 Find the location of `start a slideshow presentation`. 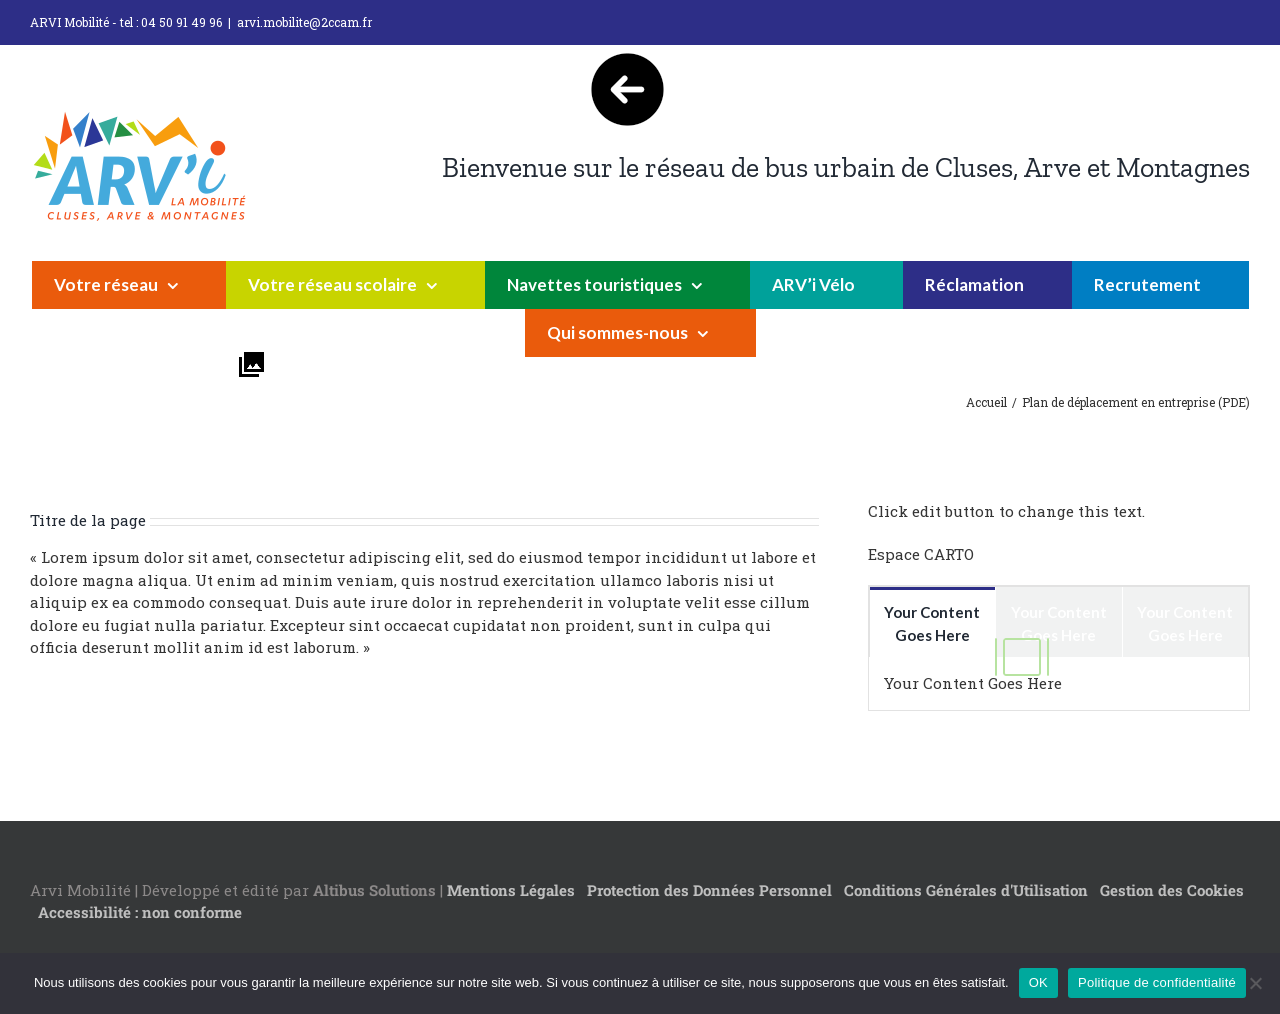

start a slideshow presentation is located at coordinates (1022, 657).